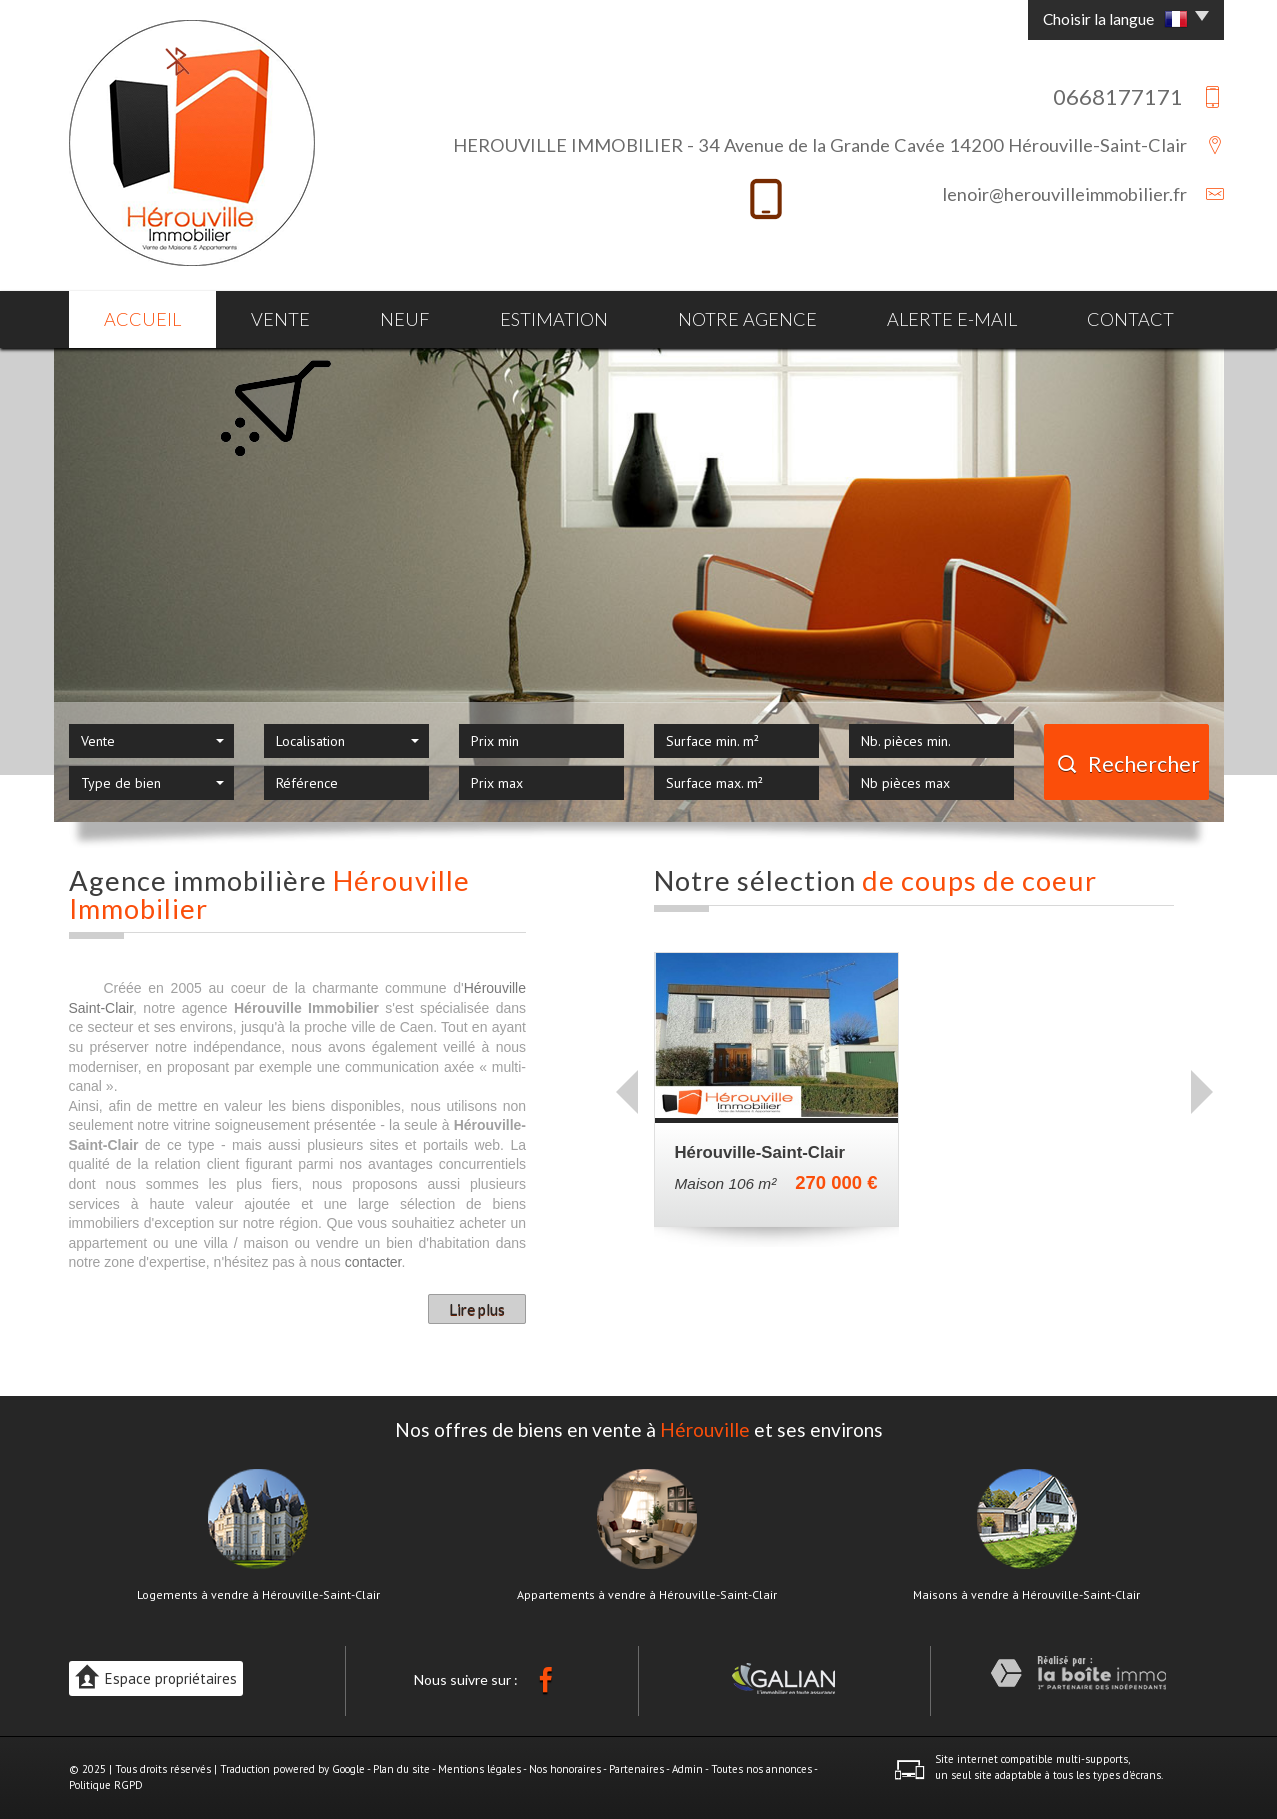 Image resolution: width=1277 pixels, height=1819 pixels. Describe the element at coordinates (766, 199) in the screenshot. I see `switch to tablet view or layout` at that location.